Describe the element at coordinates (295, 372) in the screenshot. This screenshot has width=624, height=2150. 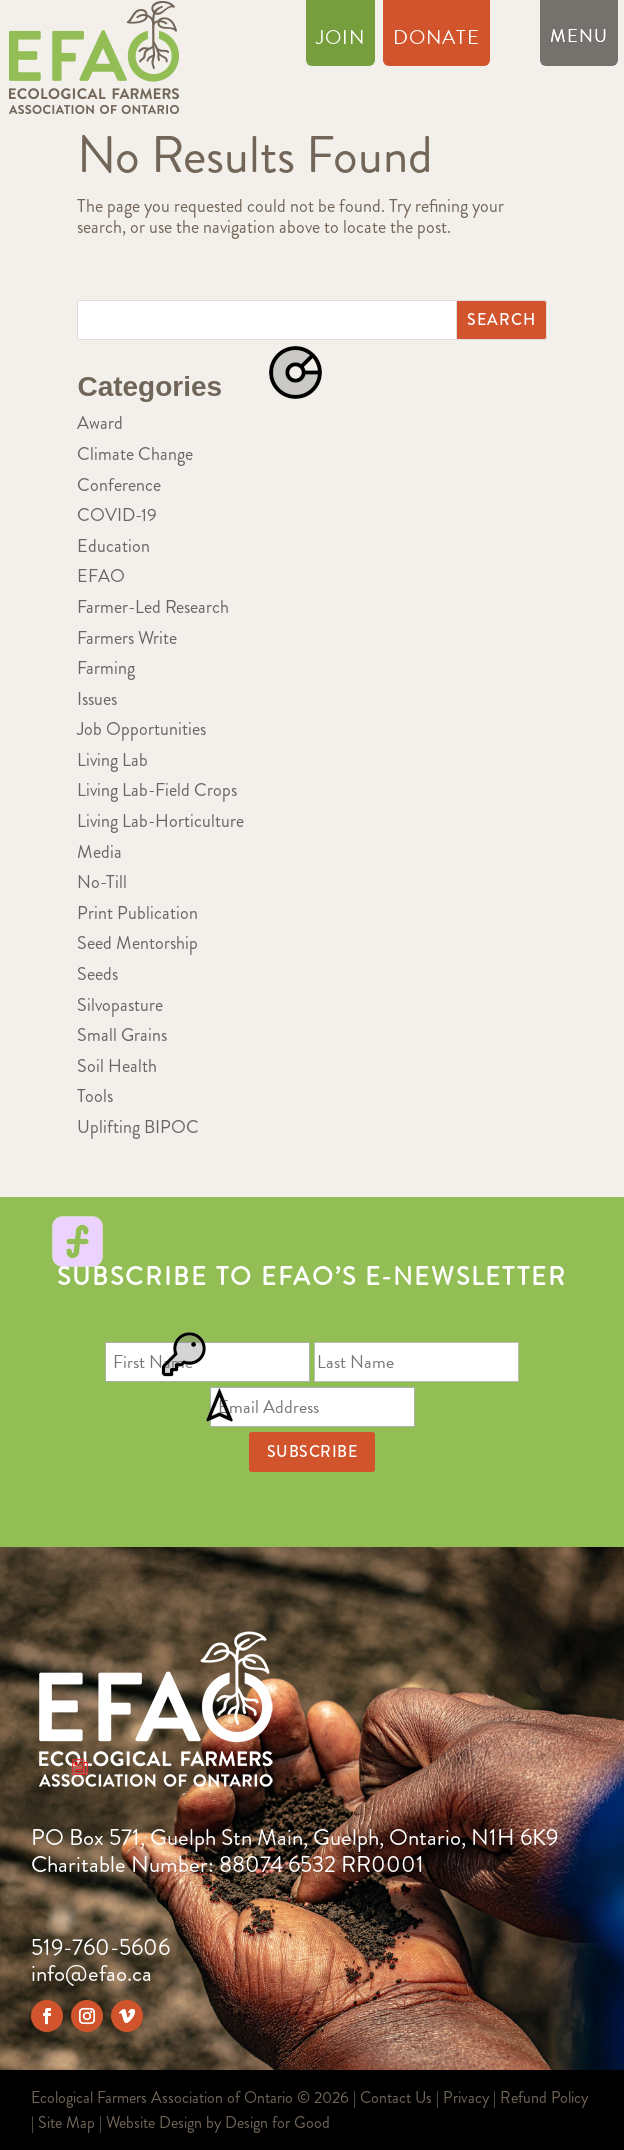
I see `play or access music library` at that location.